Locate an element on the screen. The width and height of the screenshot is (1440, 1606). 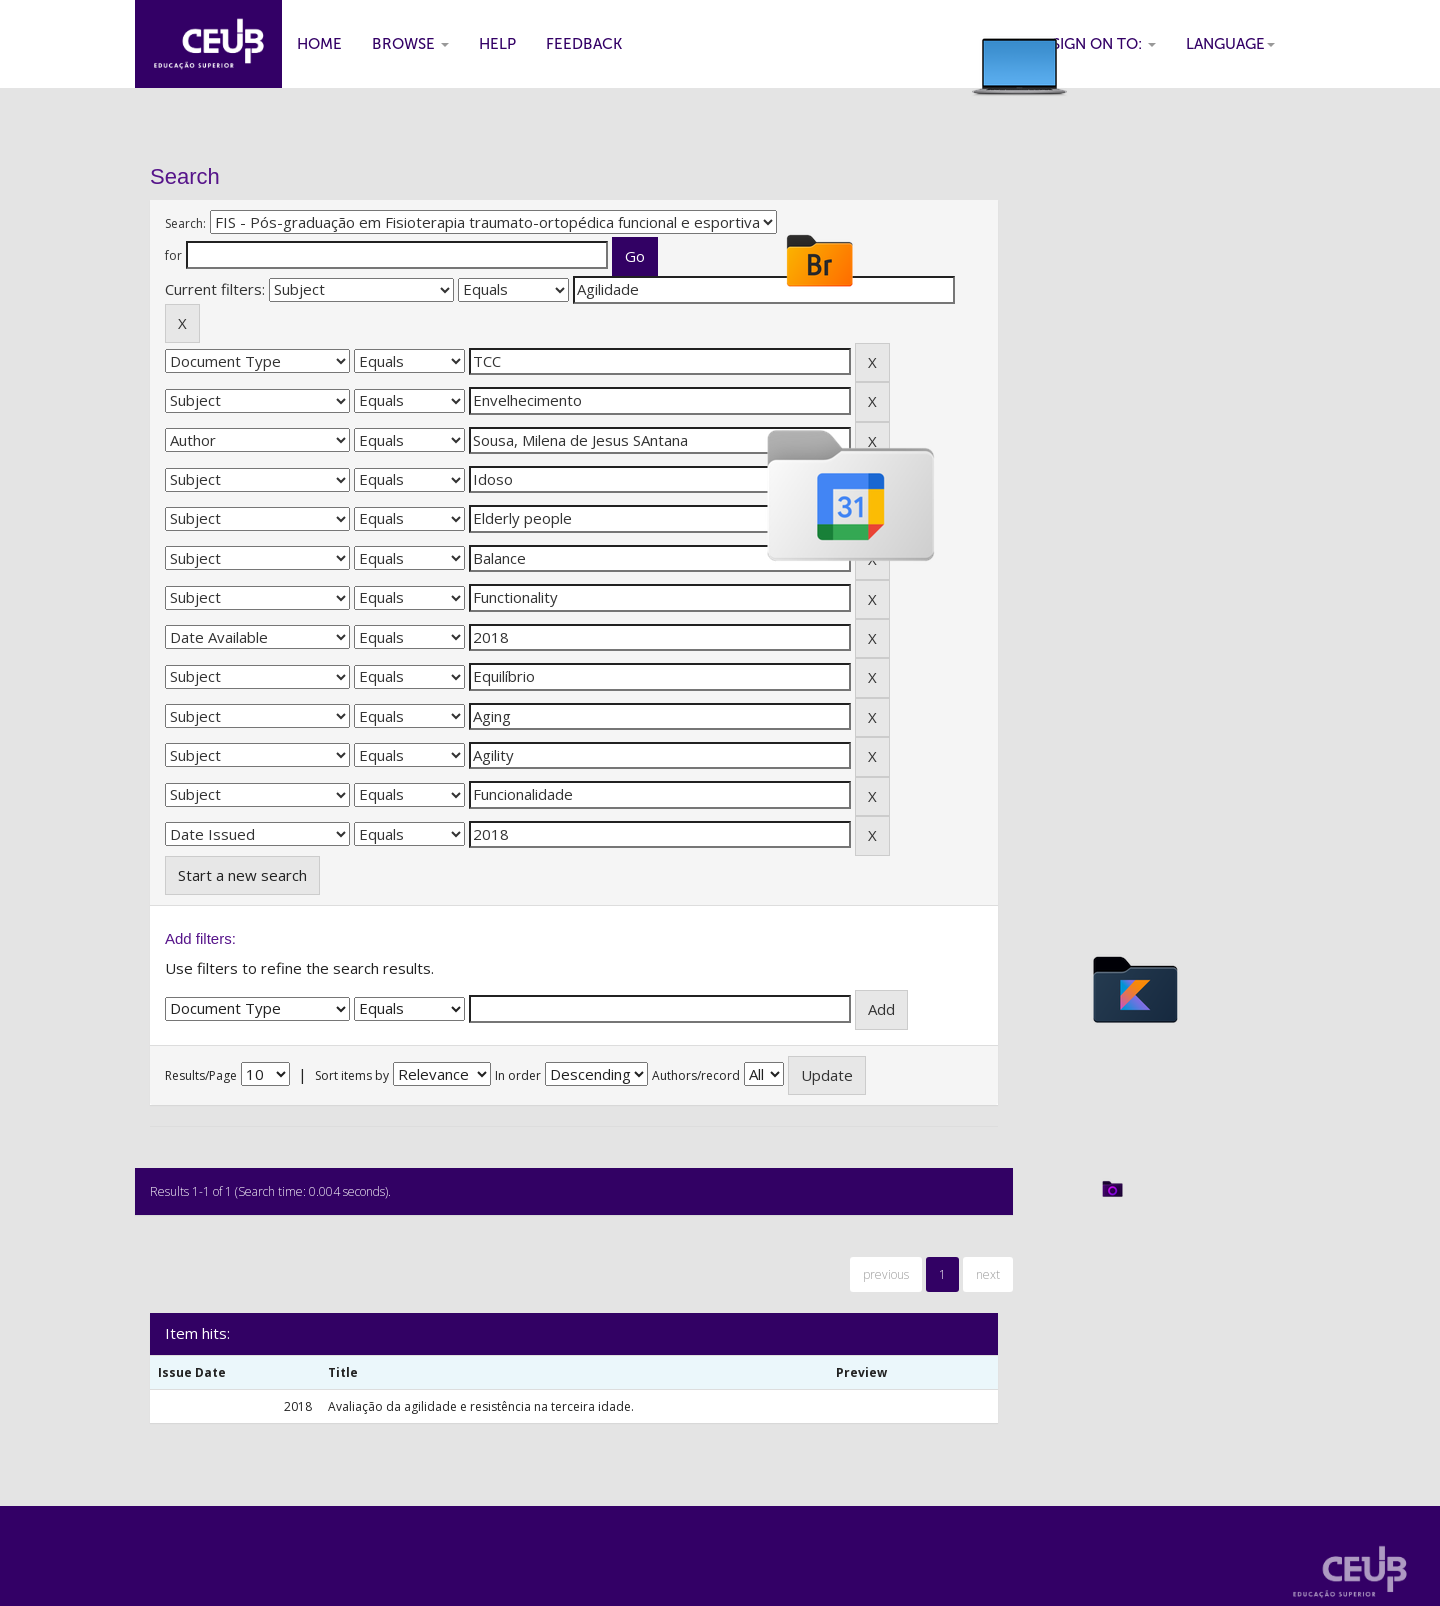
select macbook pro as your device type is located at coordinates (1019, 63).